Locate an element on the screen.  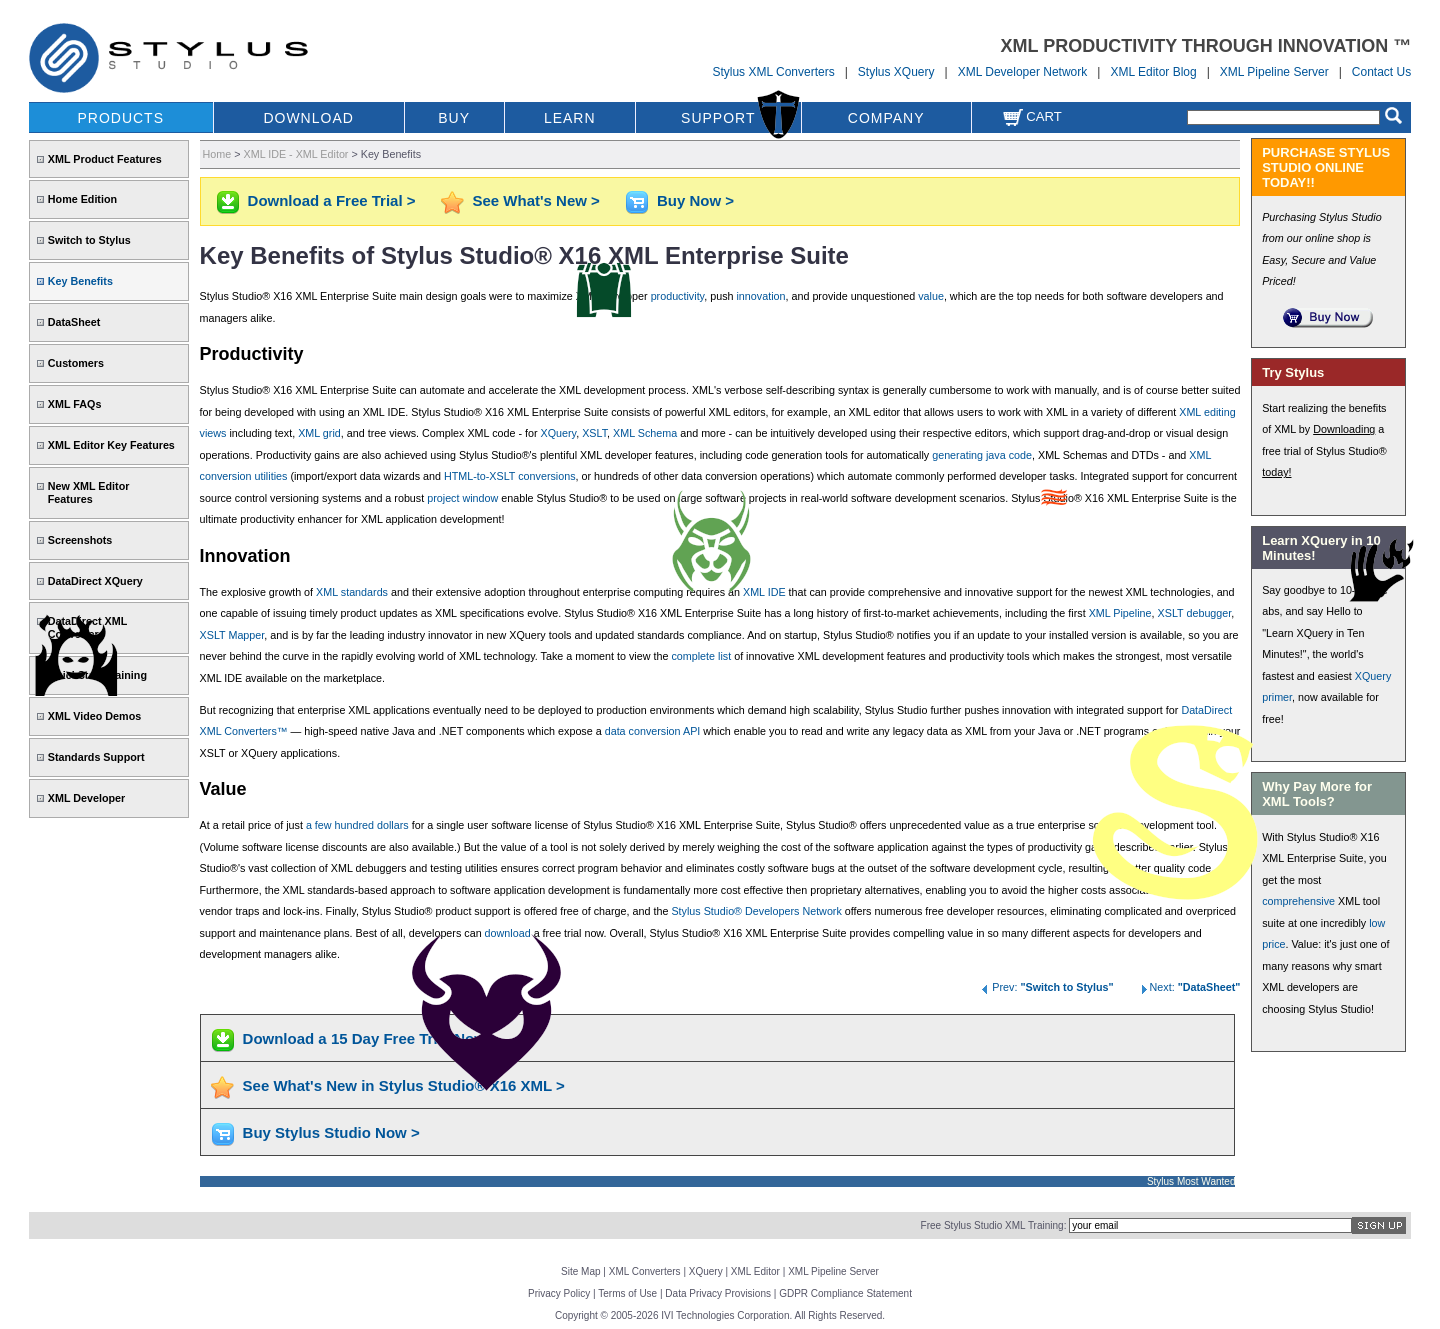
pyromaniac character class or trait indicator is located at coordinates (76, 655).